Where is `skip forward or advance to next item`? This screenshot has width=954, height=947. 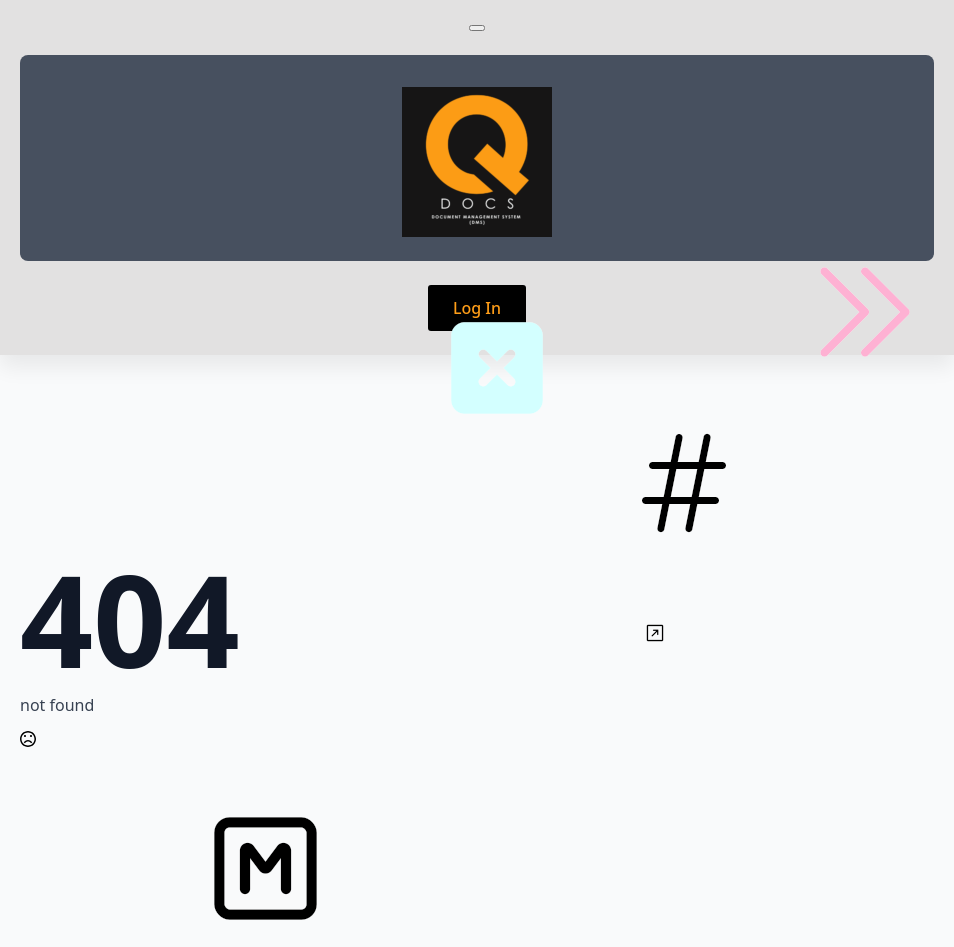 skip forward or advance to next item is located at coordinates (861, 312).